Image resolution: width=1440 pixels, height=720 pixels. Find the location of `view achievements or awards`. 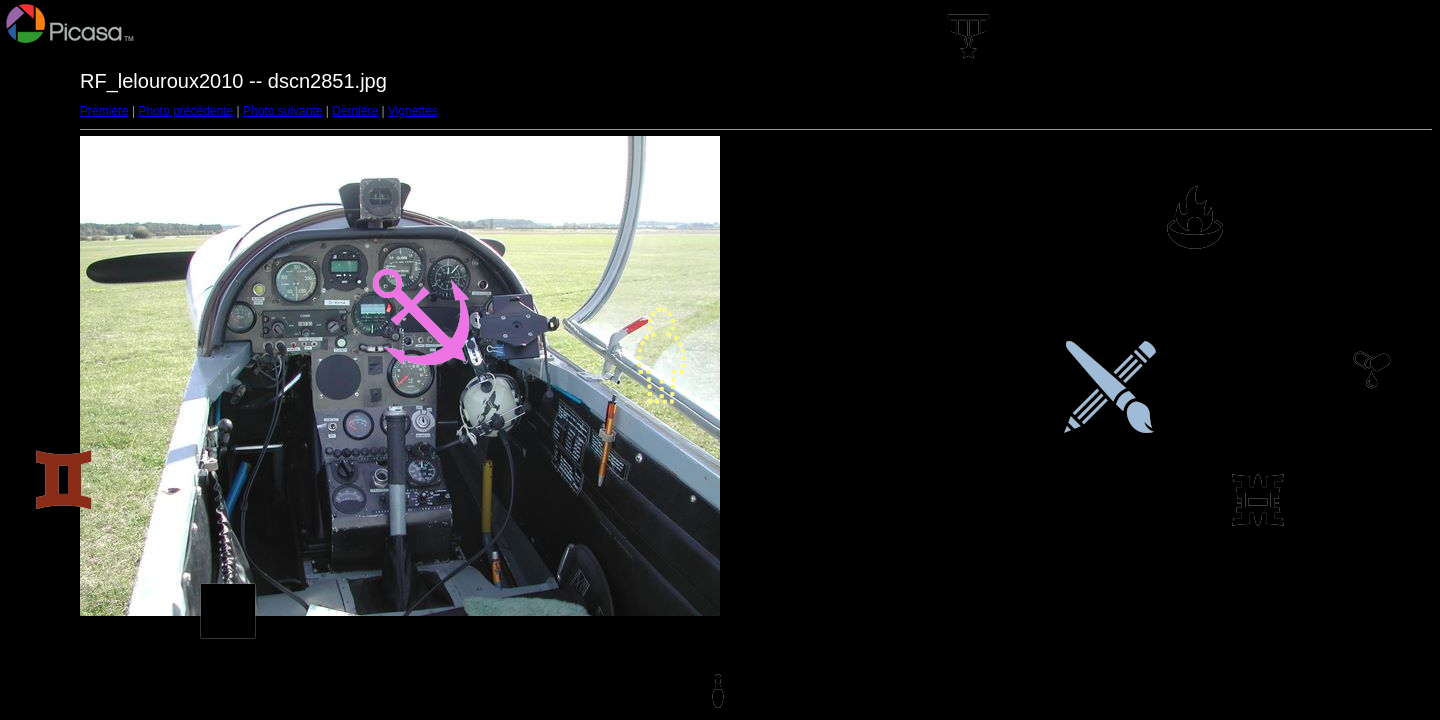

view achievements or awards is located at coordinates (968, 36).